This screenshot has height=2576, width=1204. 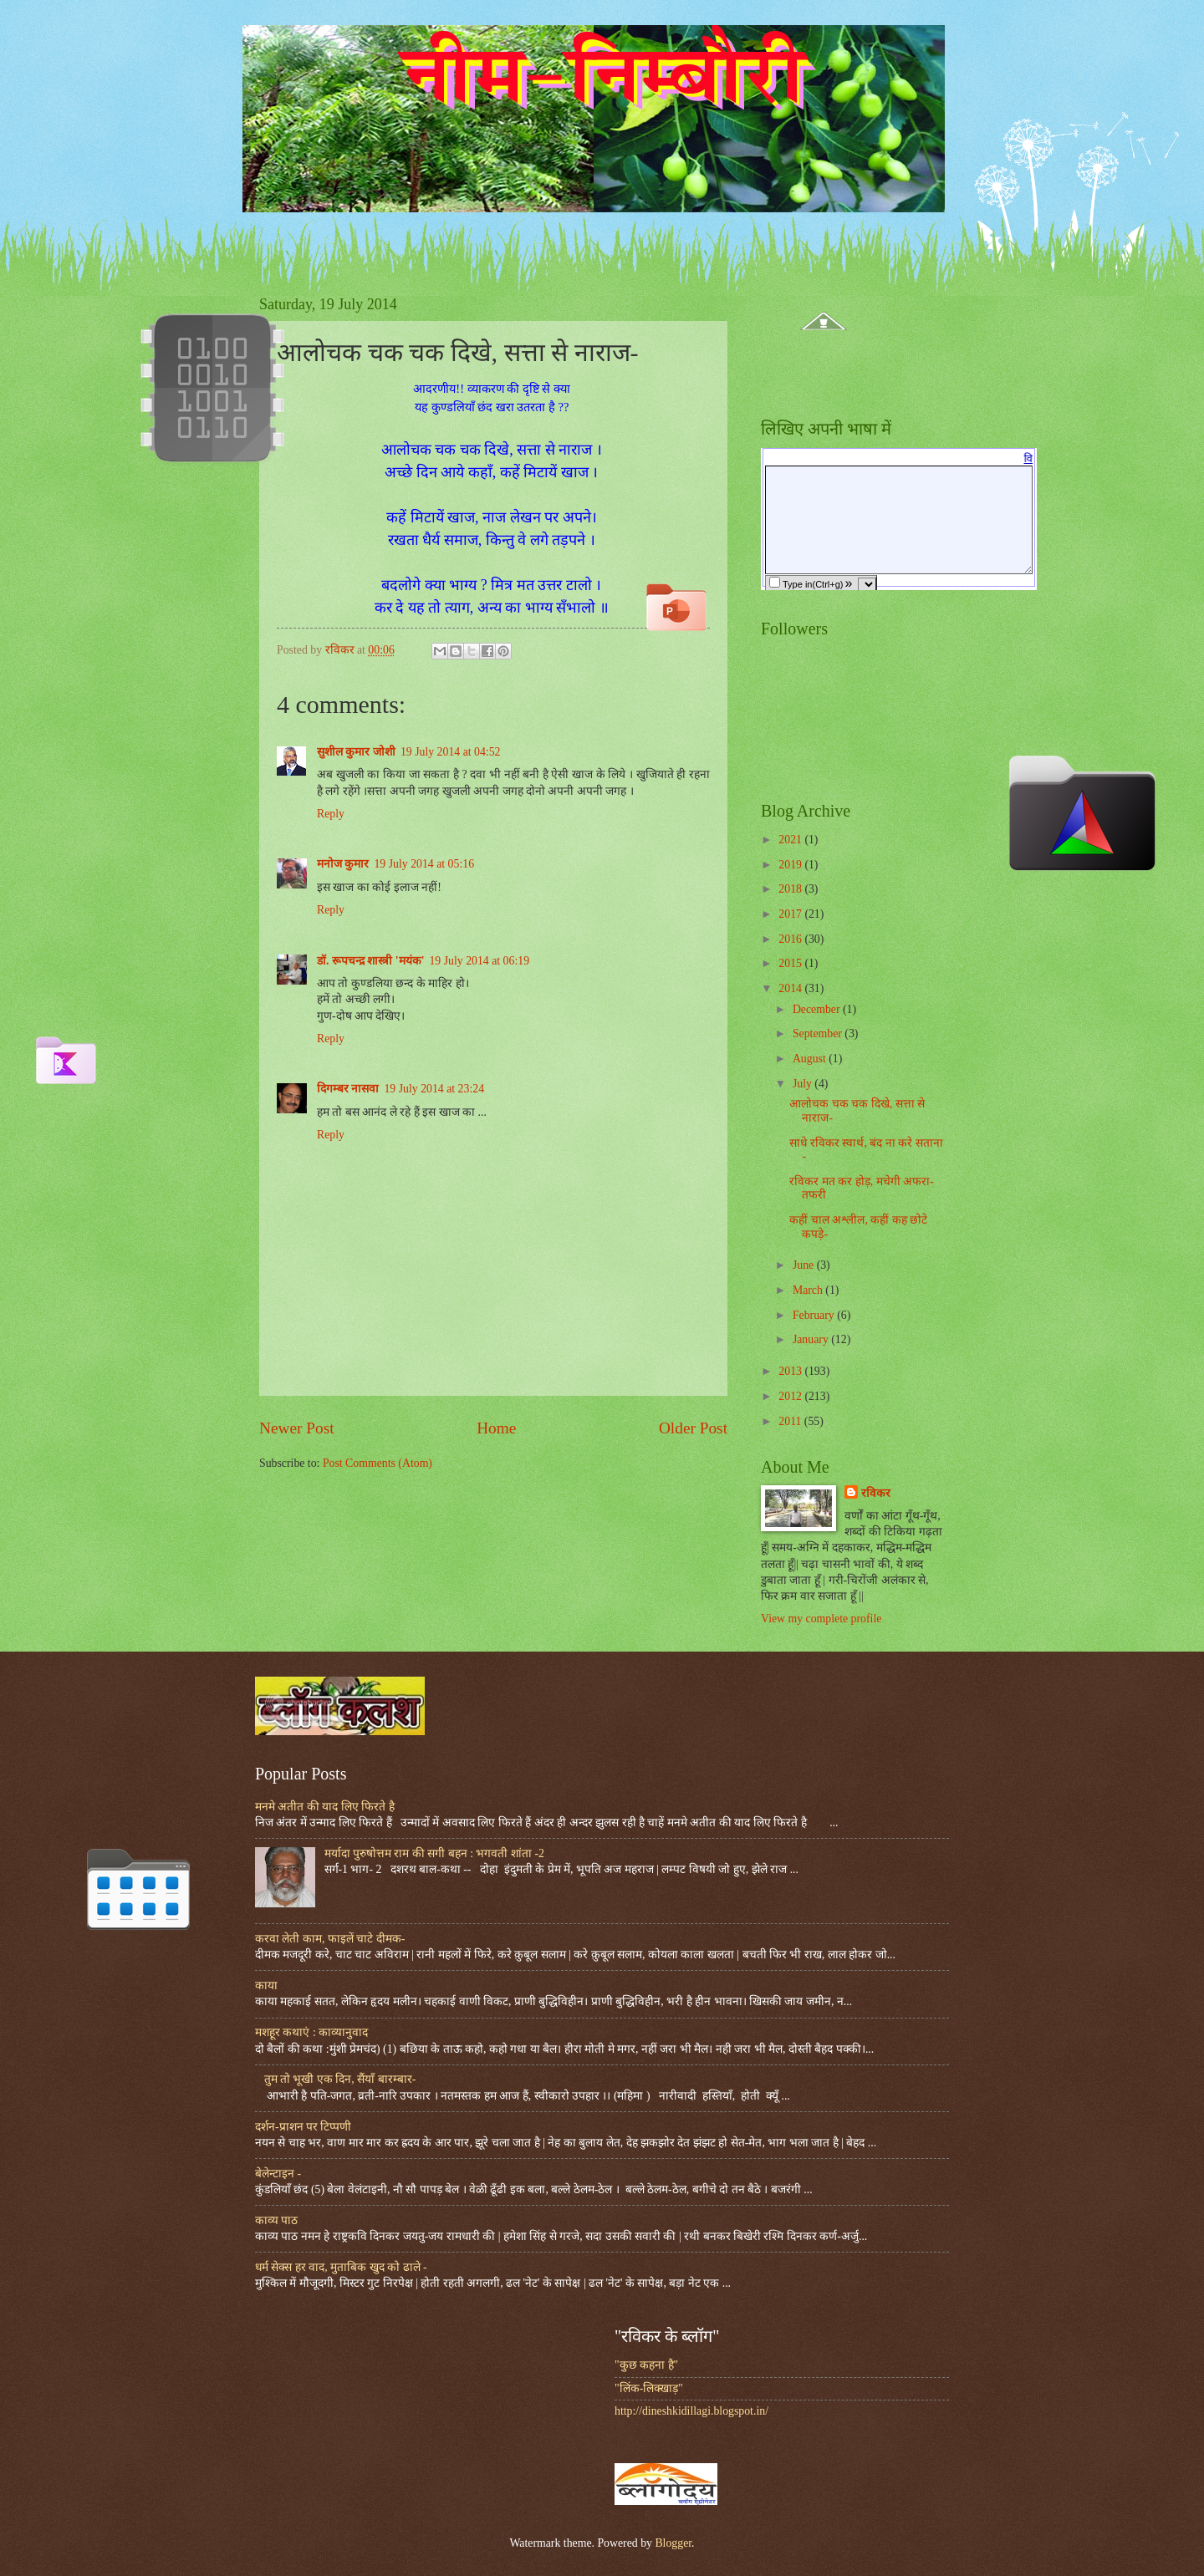 What do you see at coordinates (676, 608) in the screenshot?
I see `open folder containing PowerPoint files` at bounding box center [676, 608].